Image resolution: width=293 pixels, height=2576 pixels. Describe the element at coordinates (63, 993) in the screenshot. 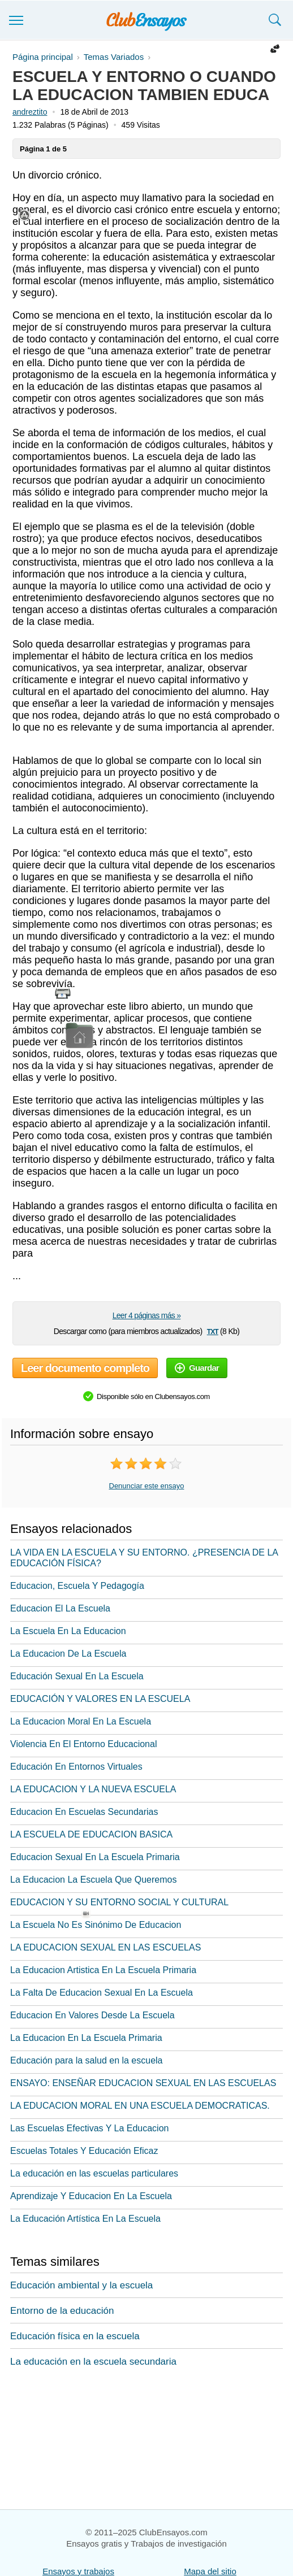

I see `indicates a document is currently printing` at that location.